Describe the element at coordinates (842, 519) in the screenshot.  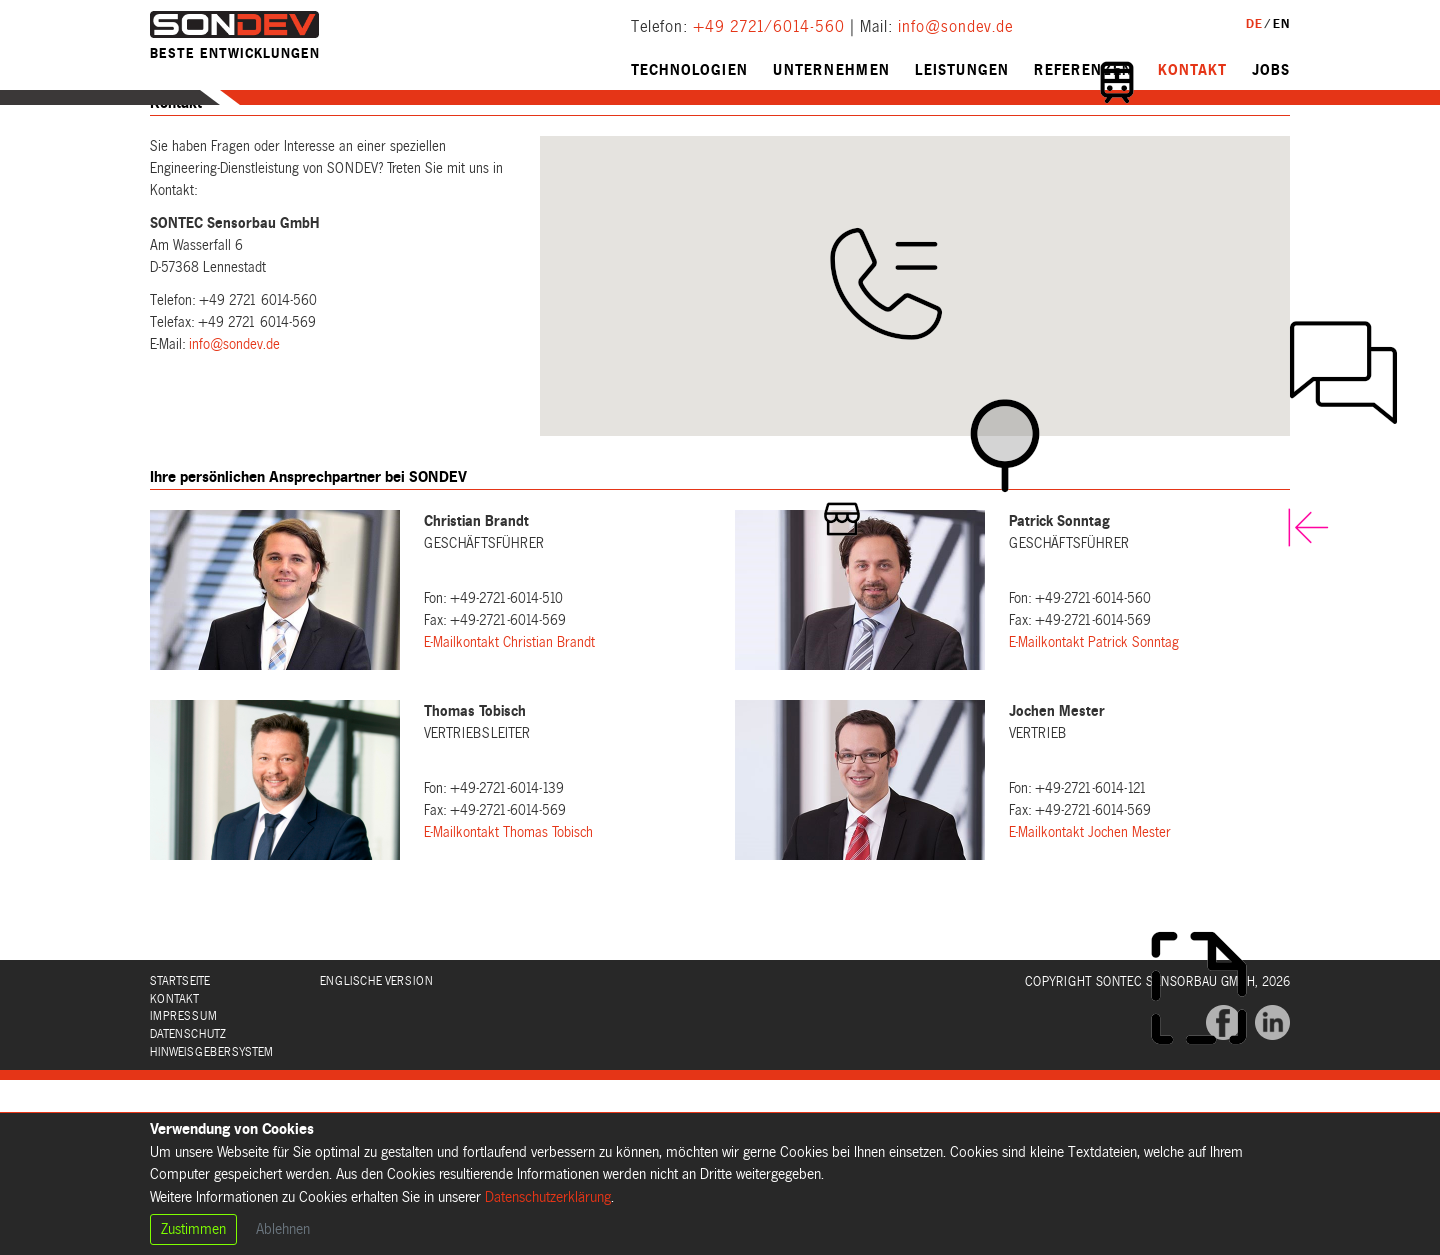
I see `access the online store or marketplace` at that location.